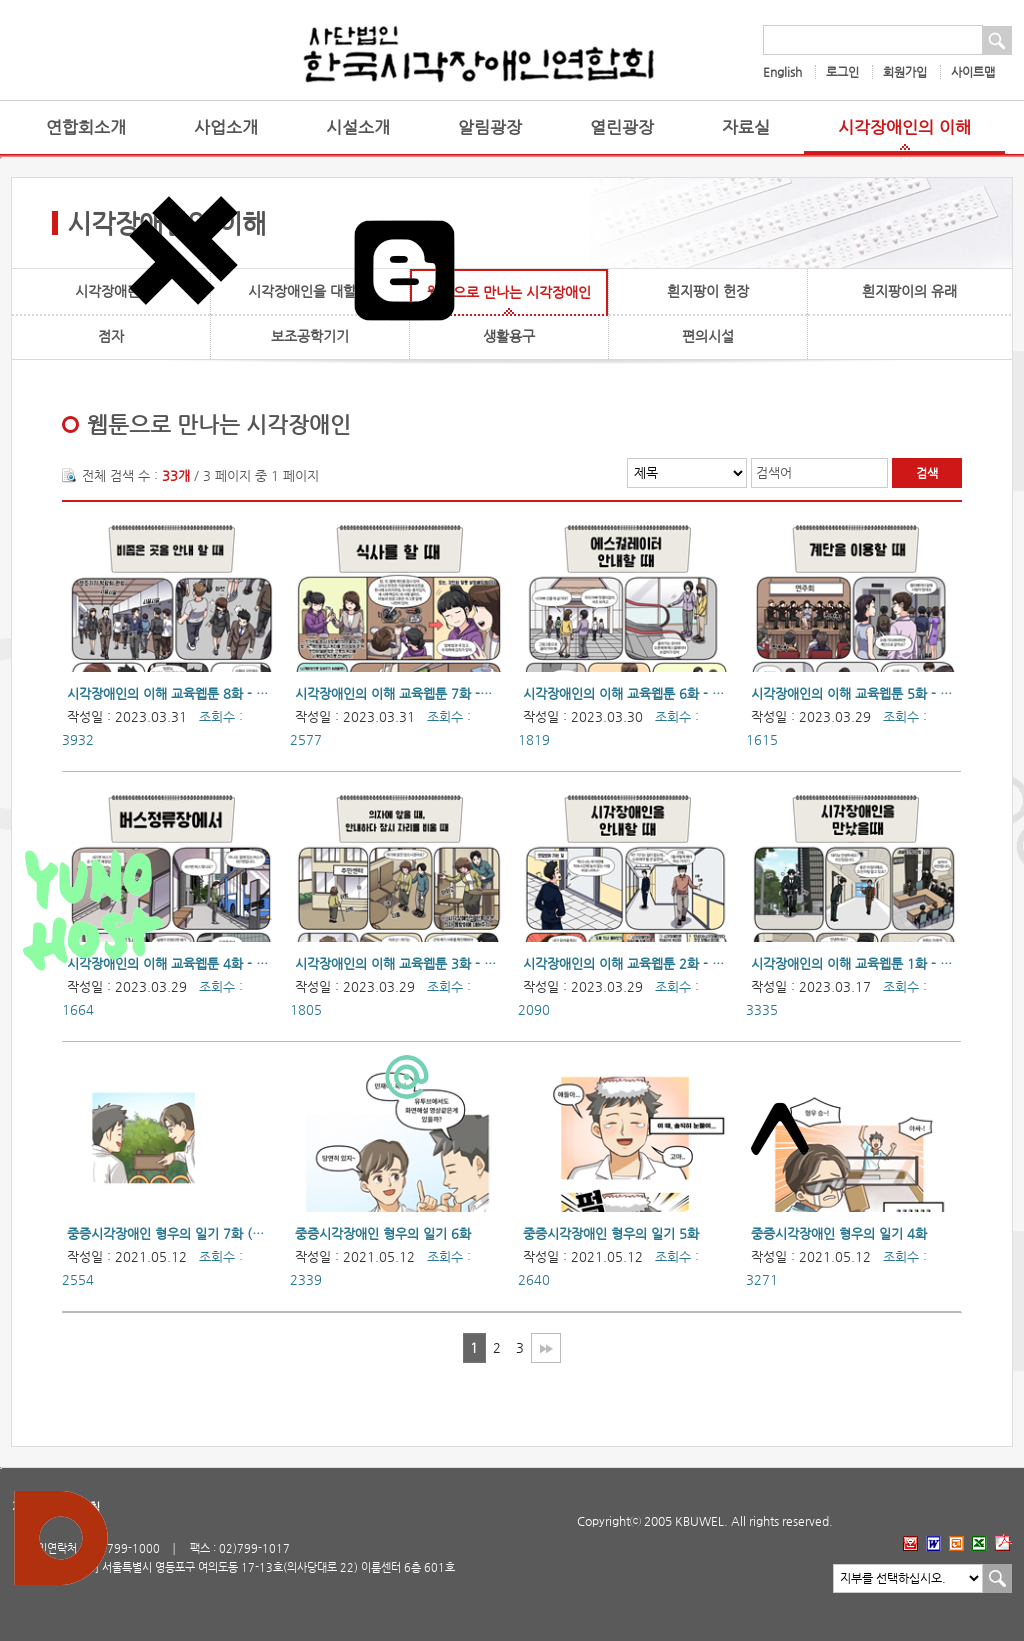  Describe the element at coordinates (93, 910) in the screenshot. I see `yunohost self-hosting platform logo` at that location.